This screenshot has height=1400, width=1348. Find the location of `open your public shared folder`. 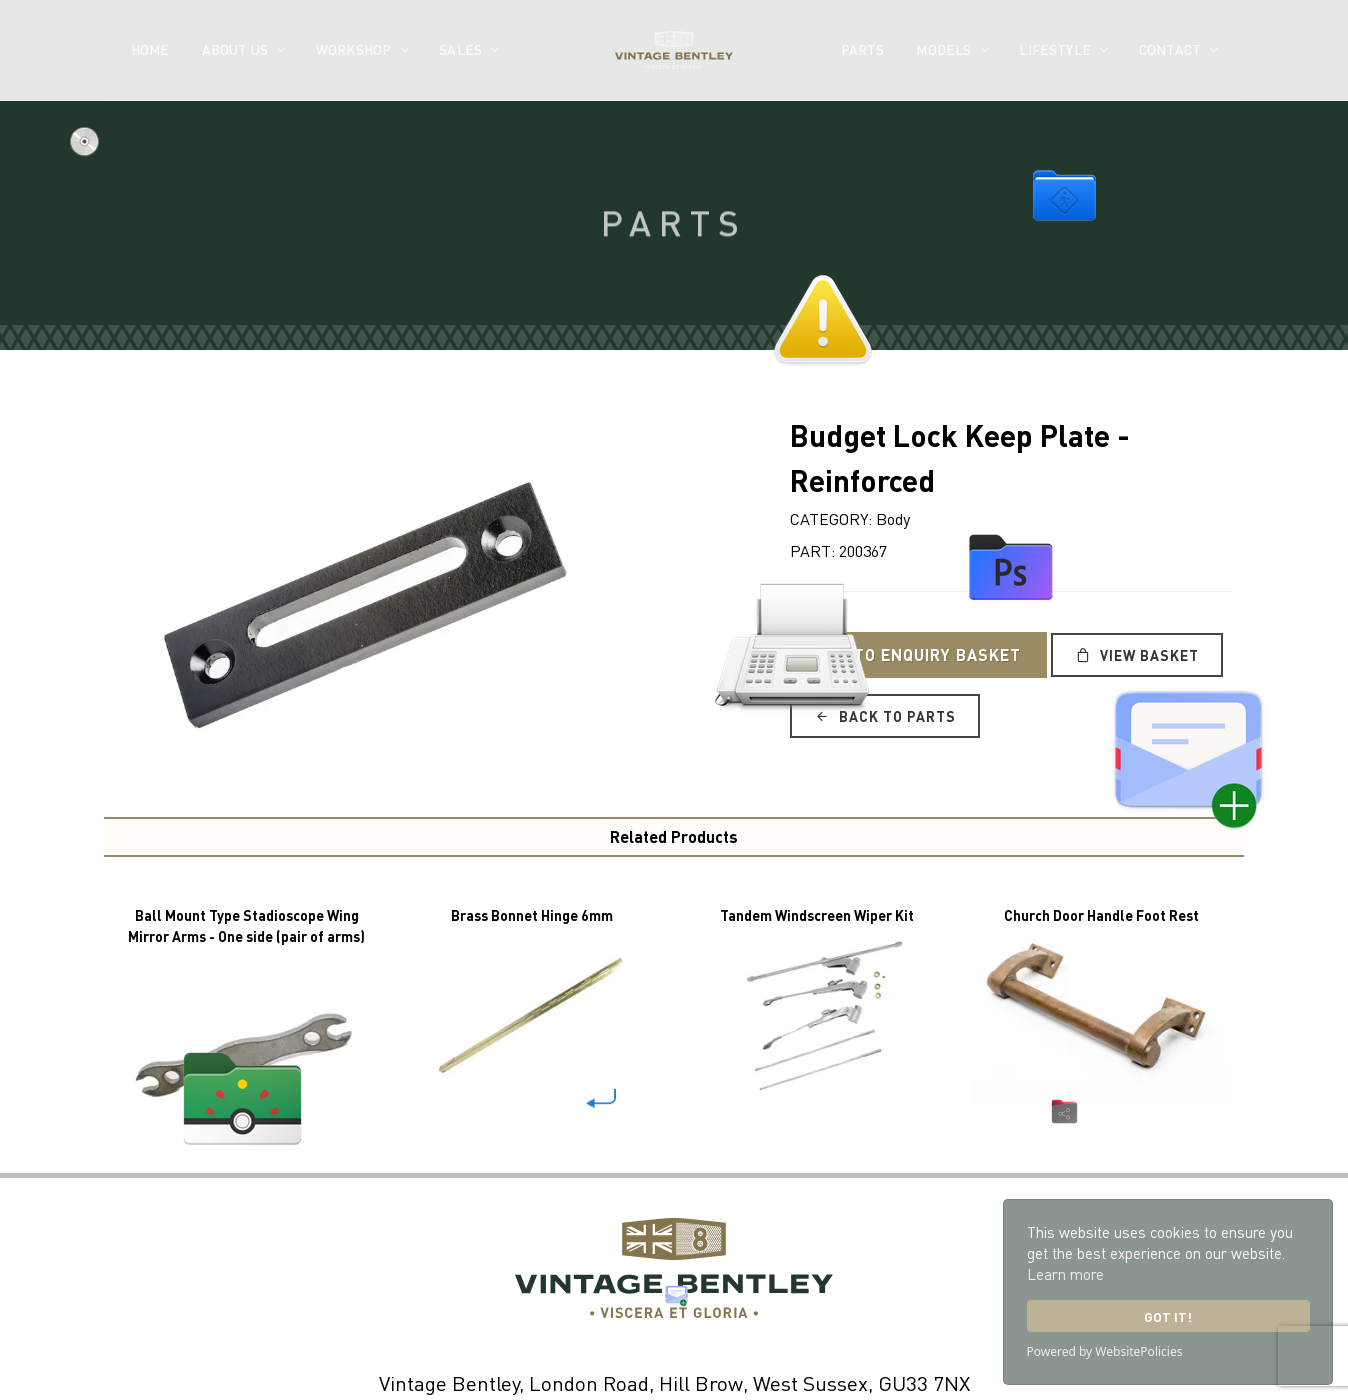

open your public shared folder is located at coordinates (1064, 1111).